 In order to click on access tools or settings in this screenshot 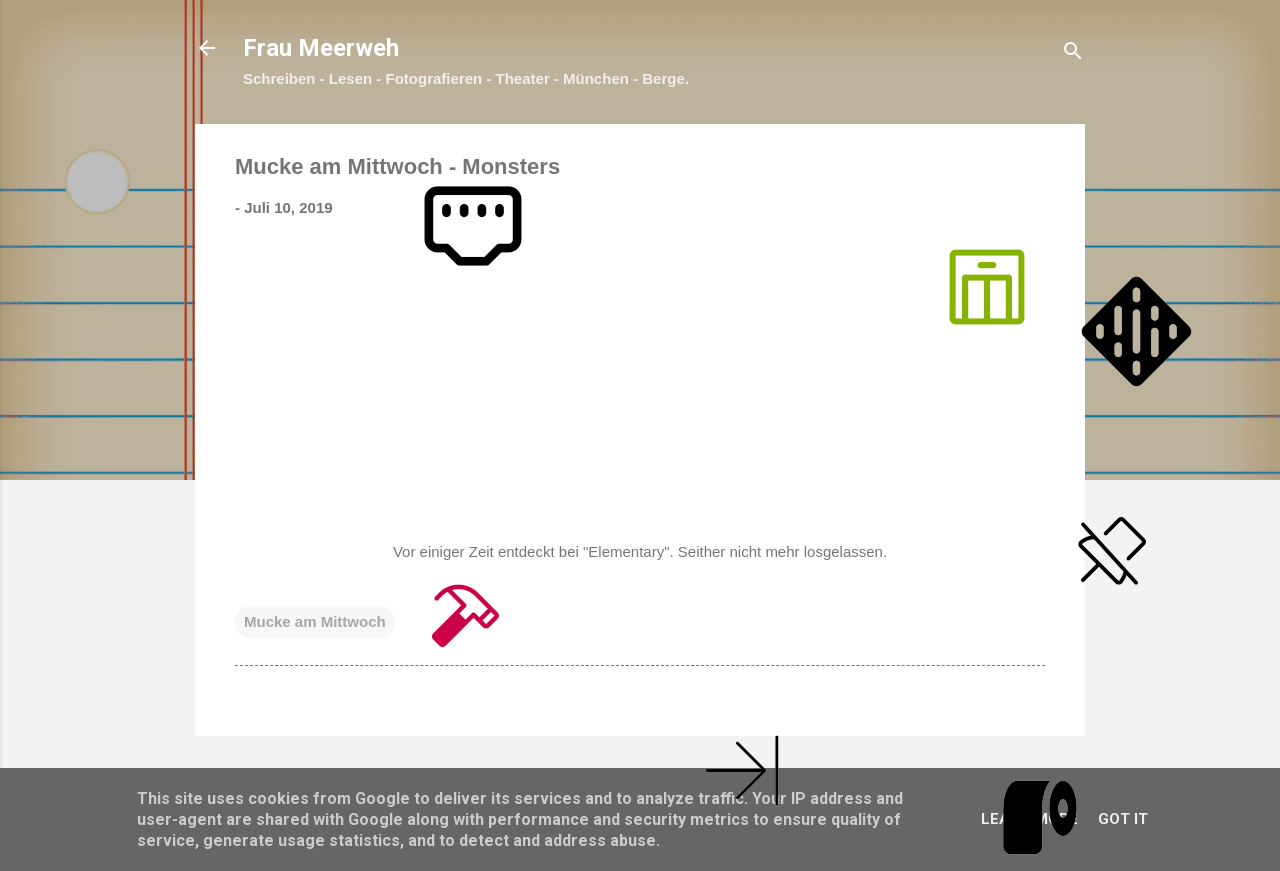, I will do `click(462, 617)`.